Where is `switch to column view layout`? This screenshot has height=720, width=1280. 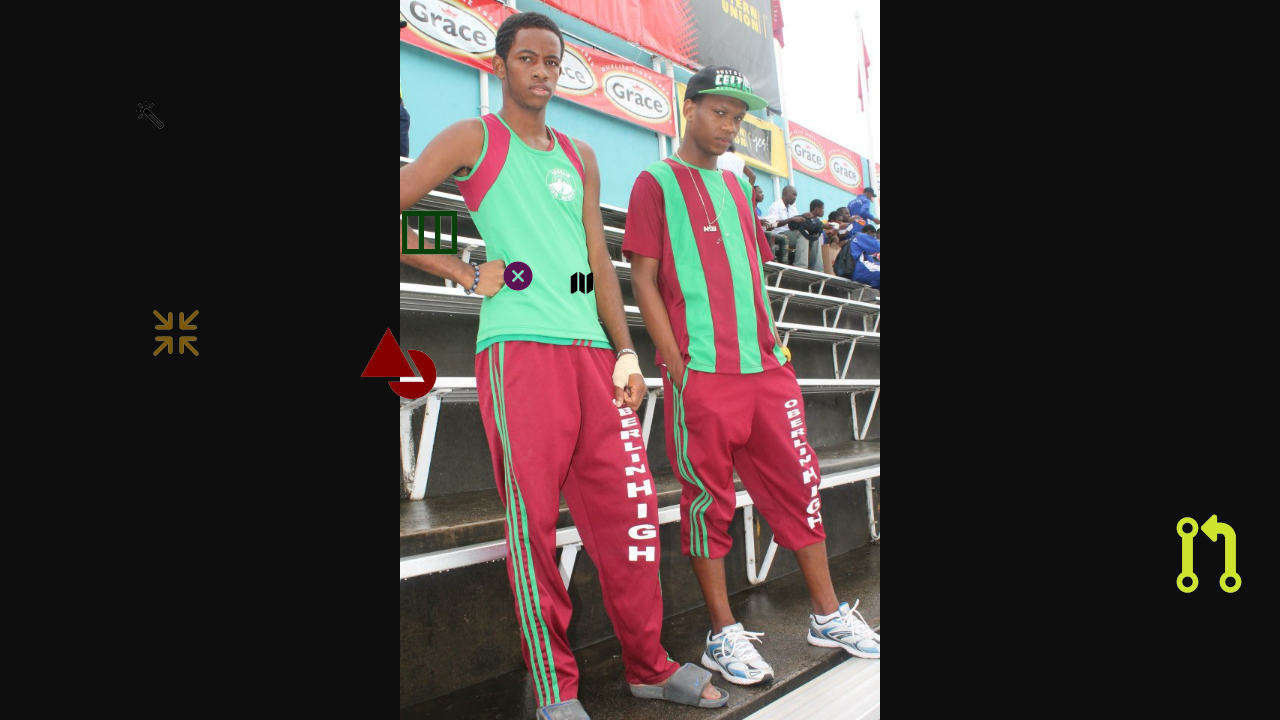 switch to column view layout is located at coordinates (429, 232).